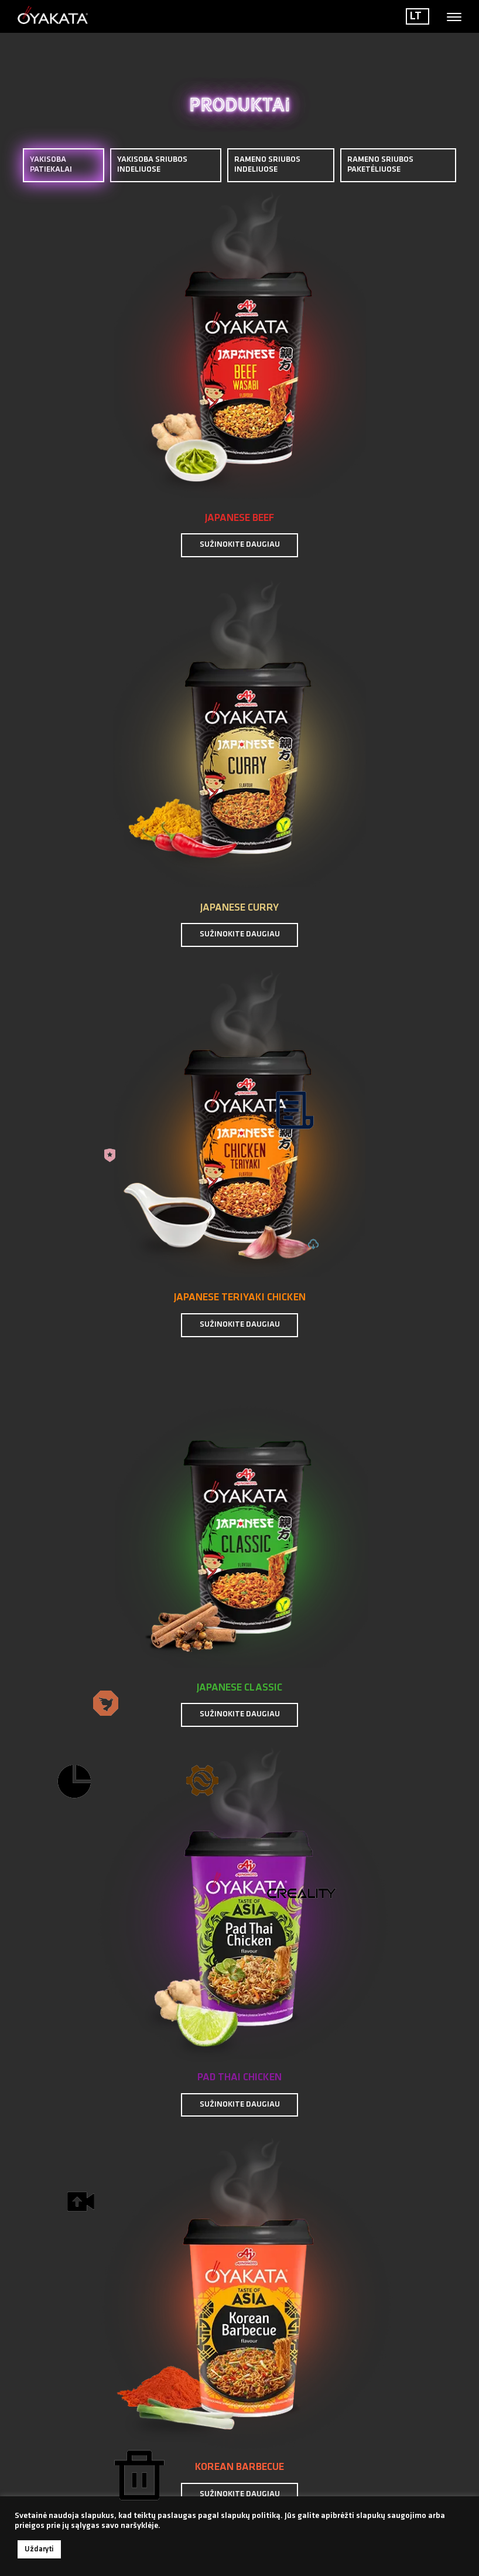 This screenshot has height=2576, width=479. What do you see at coordinates (139, 2475) in the screenshot?
I see `delete selected item` at bounding box center [139, 2475].